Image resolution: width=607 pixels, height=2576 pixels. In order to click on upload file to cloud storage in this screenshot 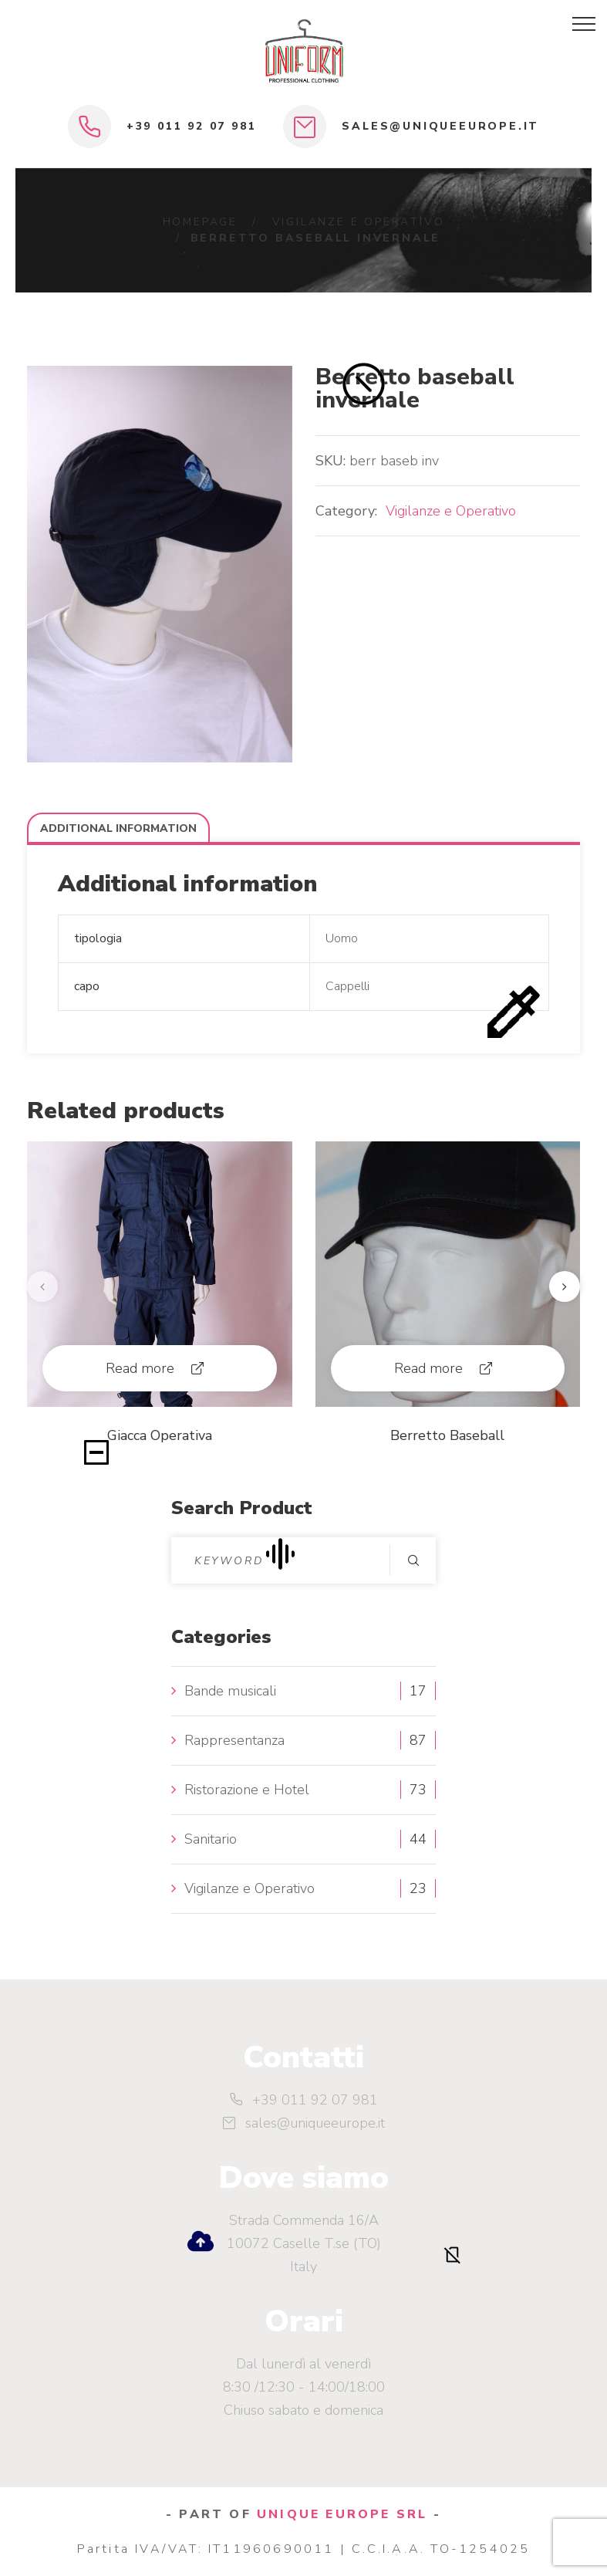, I will do `click(201, 2241)`.